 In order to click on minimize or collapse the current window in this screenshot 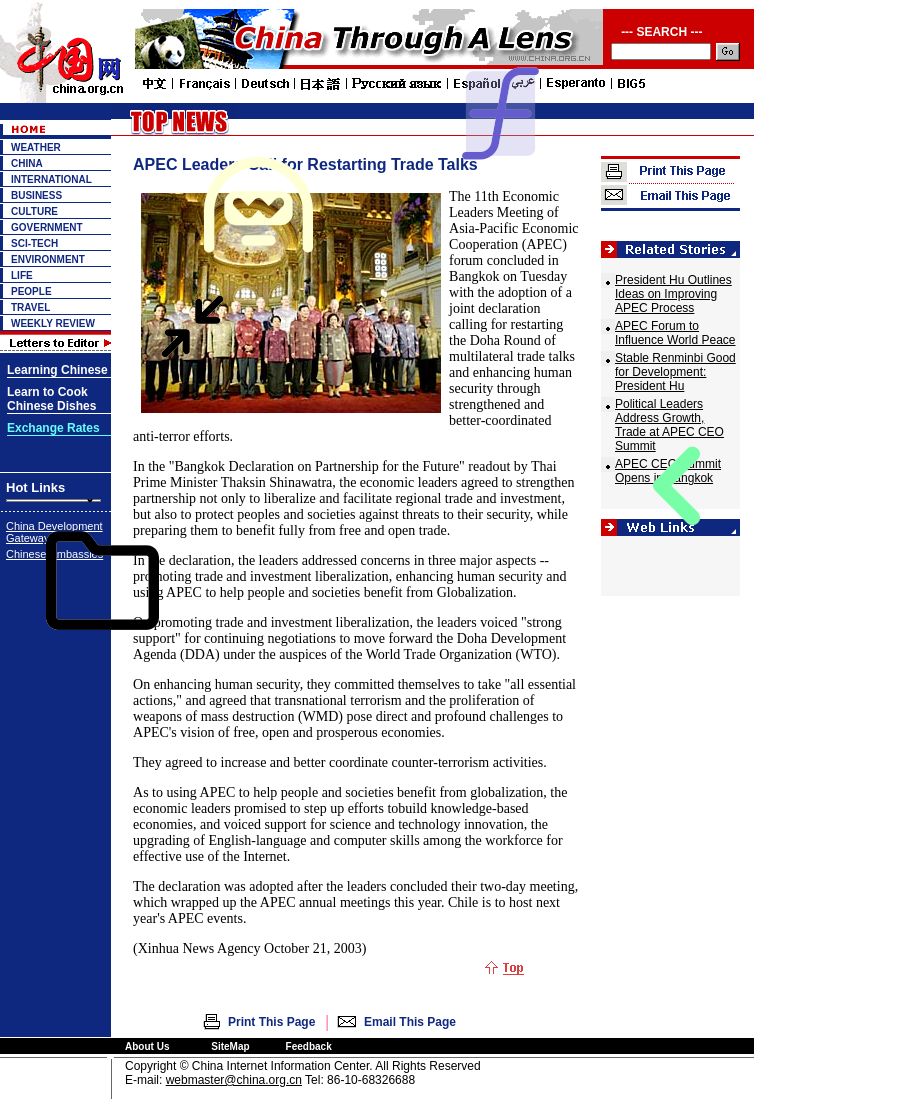, I will do `click(192, 326)`.